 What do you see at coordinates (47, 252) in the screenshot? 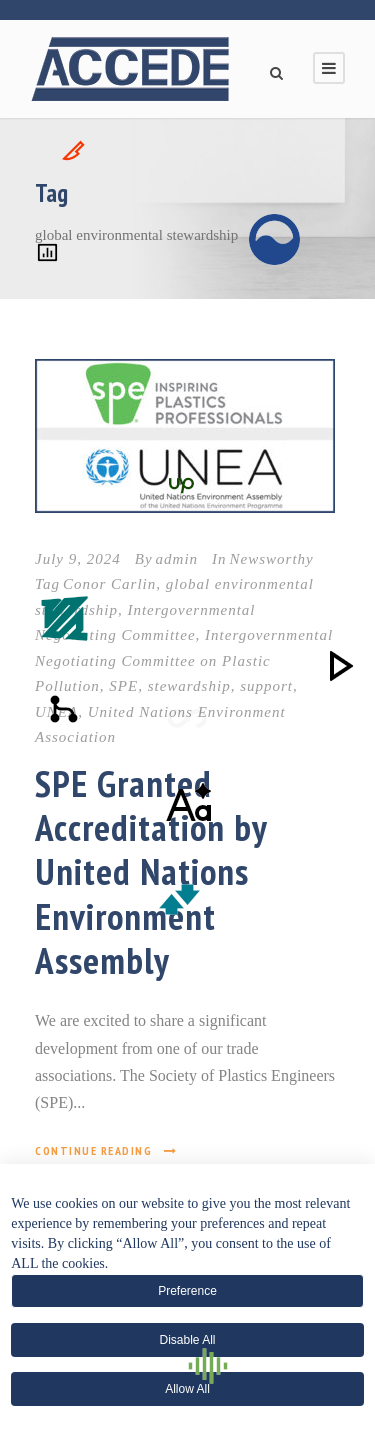
I see `view analytics dashboard` at bounding box center [47, 252].